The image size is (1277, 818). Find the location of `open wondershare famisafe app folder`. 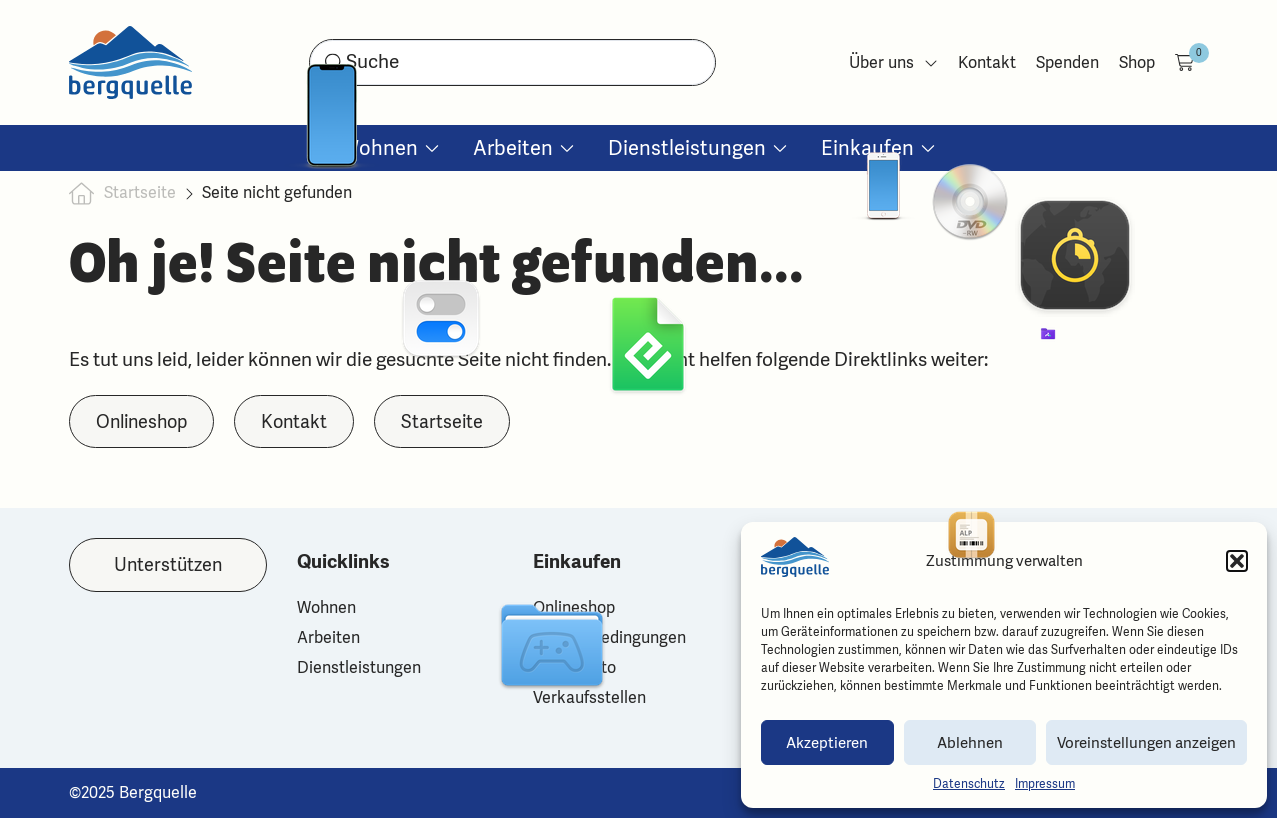

open wondershare famisafe app folder is located at coordinates (1048, 334).